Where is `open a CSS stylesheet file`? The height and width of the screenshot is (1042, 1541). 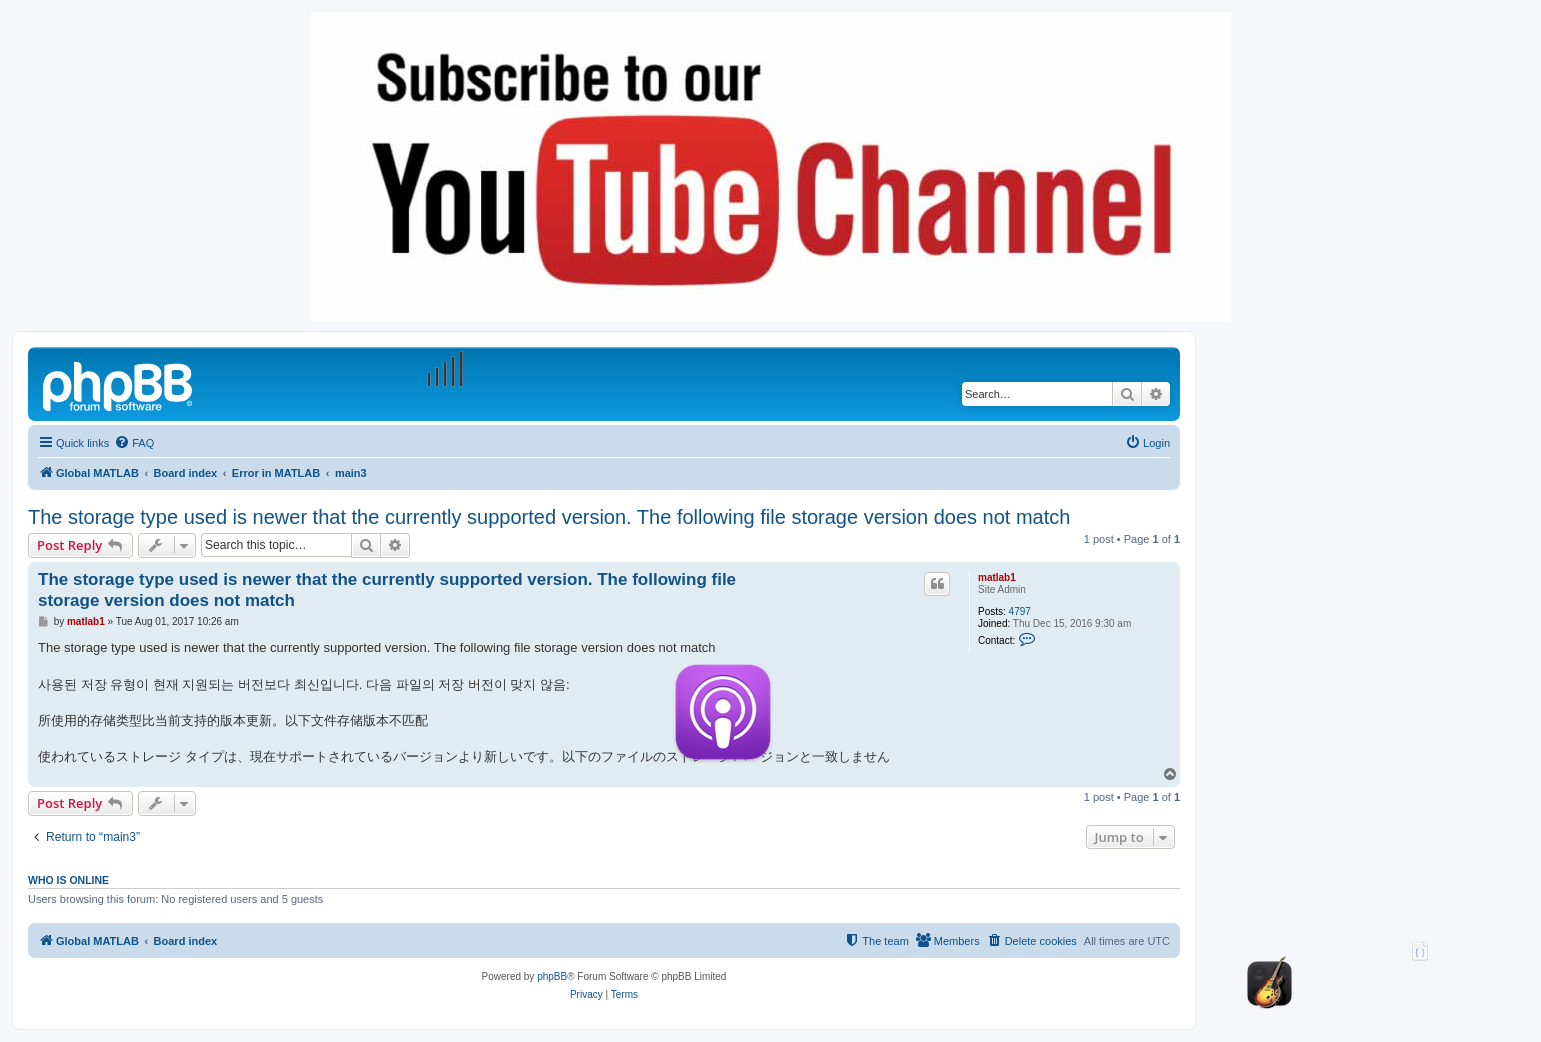 open a CSS stylesheet file is located at coordinates (1420, 951).